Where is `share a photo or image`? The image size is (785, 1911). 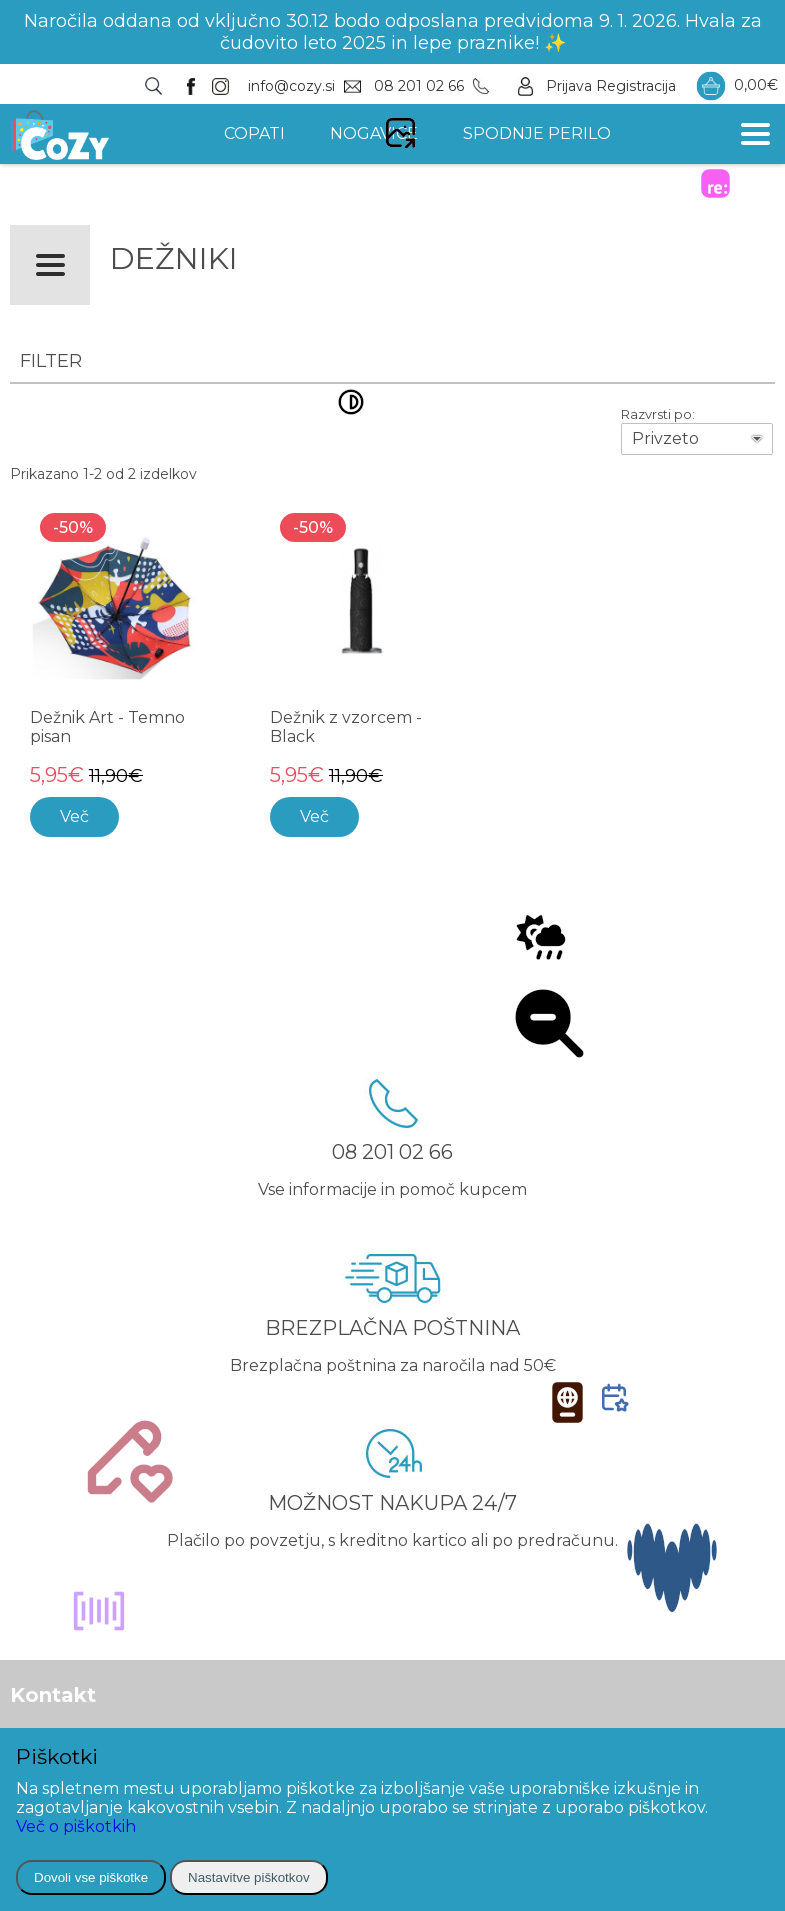
share a photo or image is located at coordinates (400, 132).